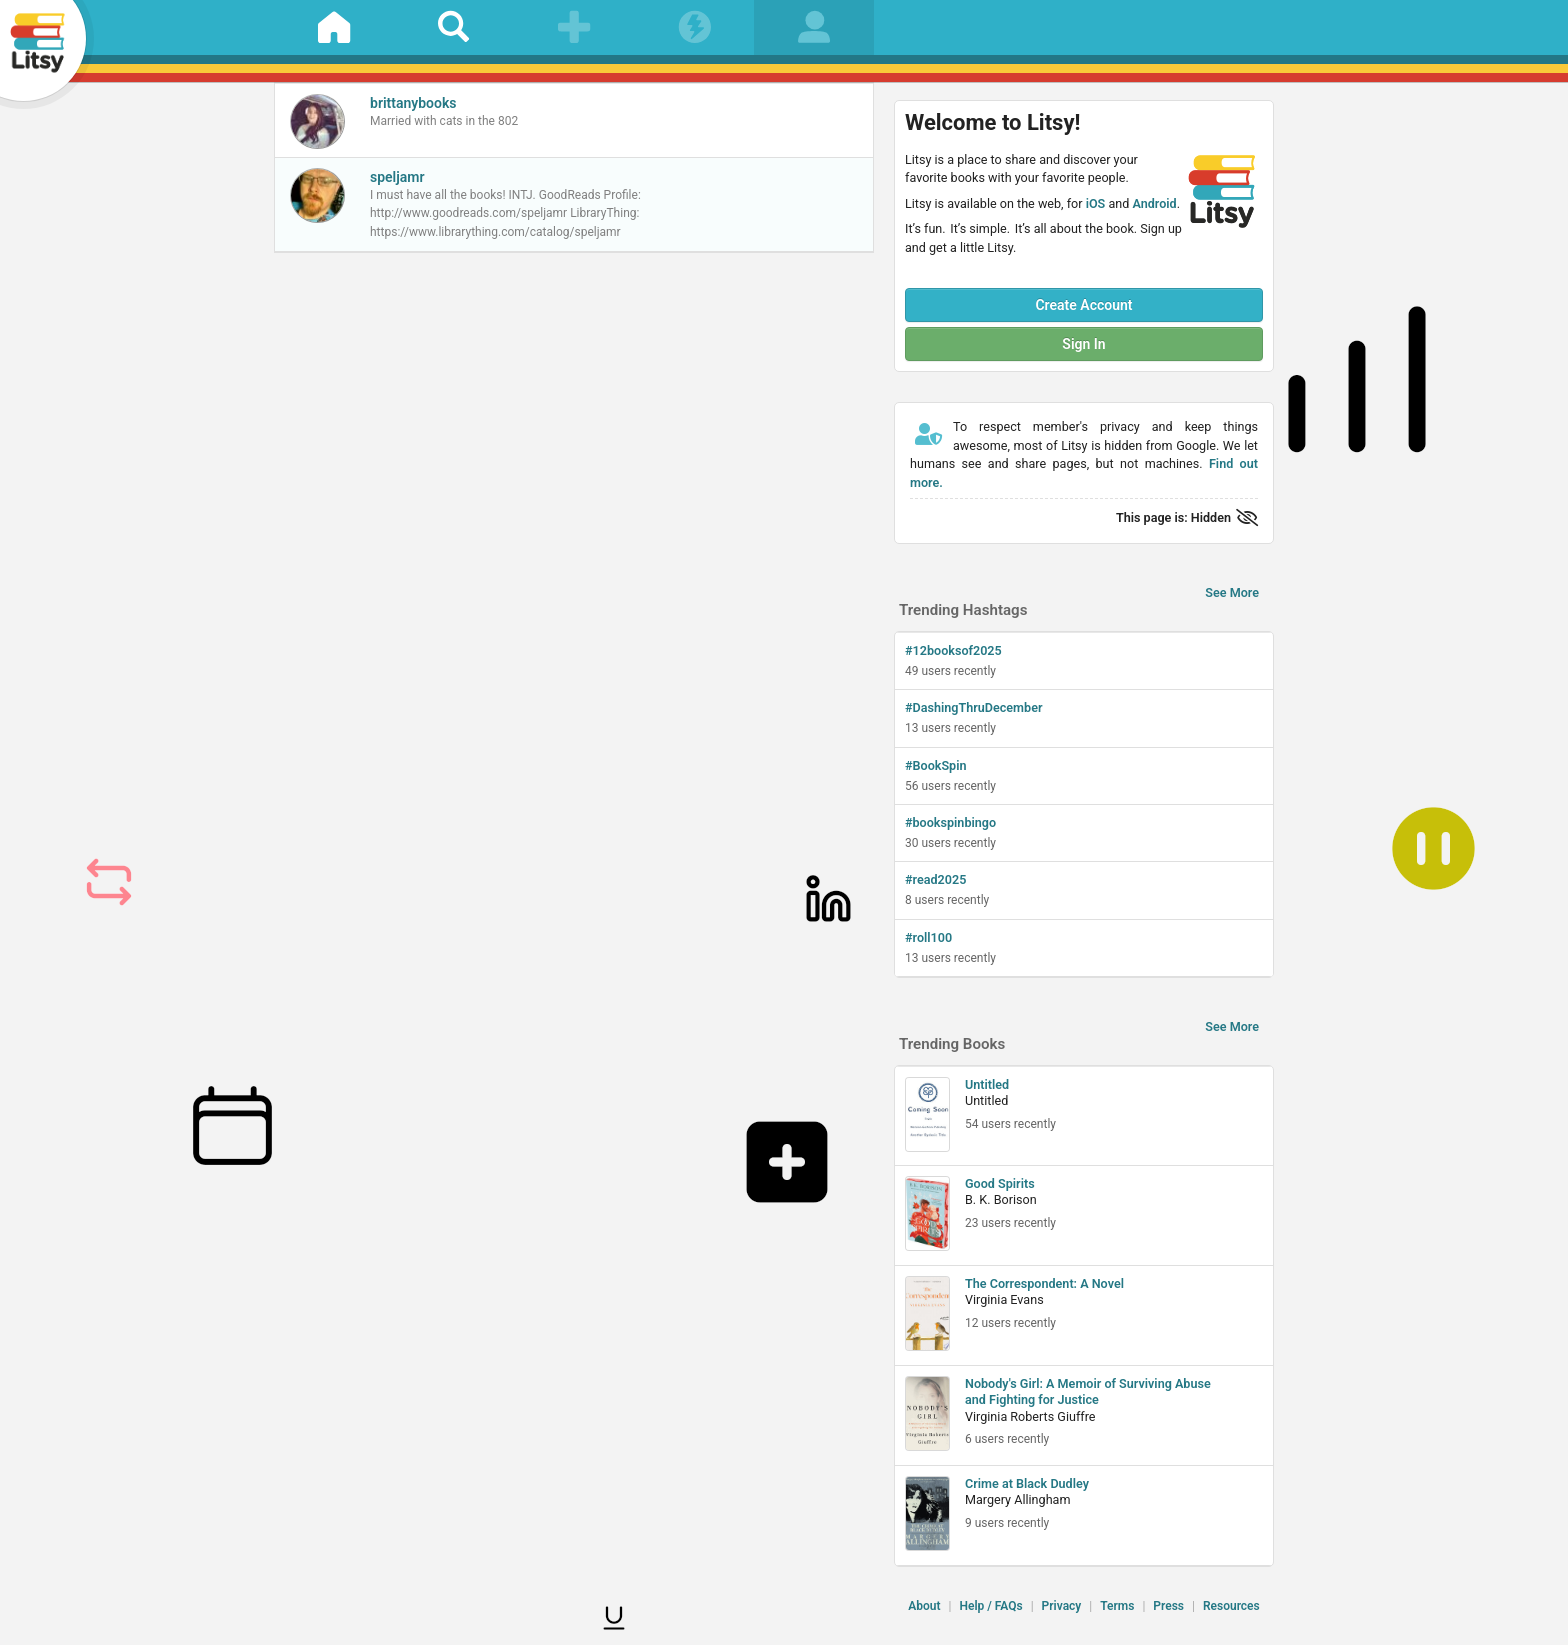  I want to click on view analytics or statistics, so click(1357, 375).